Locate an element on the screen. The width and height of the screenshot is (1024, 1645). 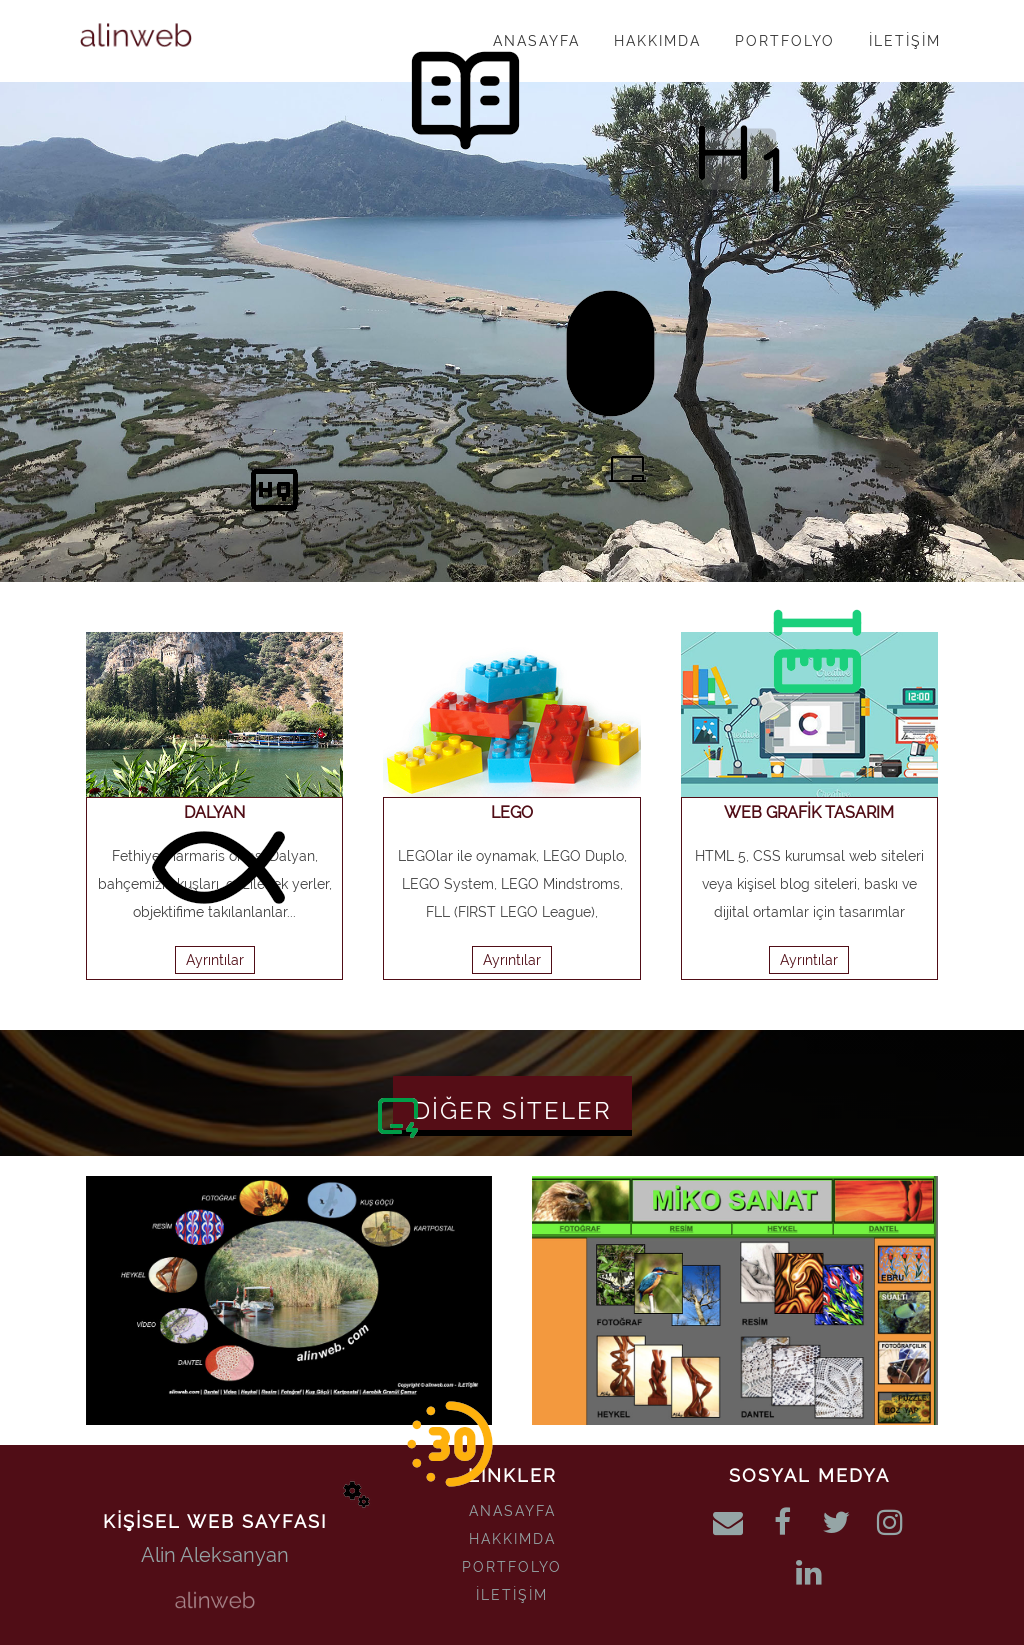
access measurement tools is located at coordinates (817, 653).